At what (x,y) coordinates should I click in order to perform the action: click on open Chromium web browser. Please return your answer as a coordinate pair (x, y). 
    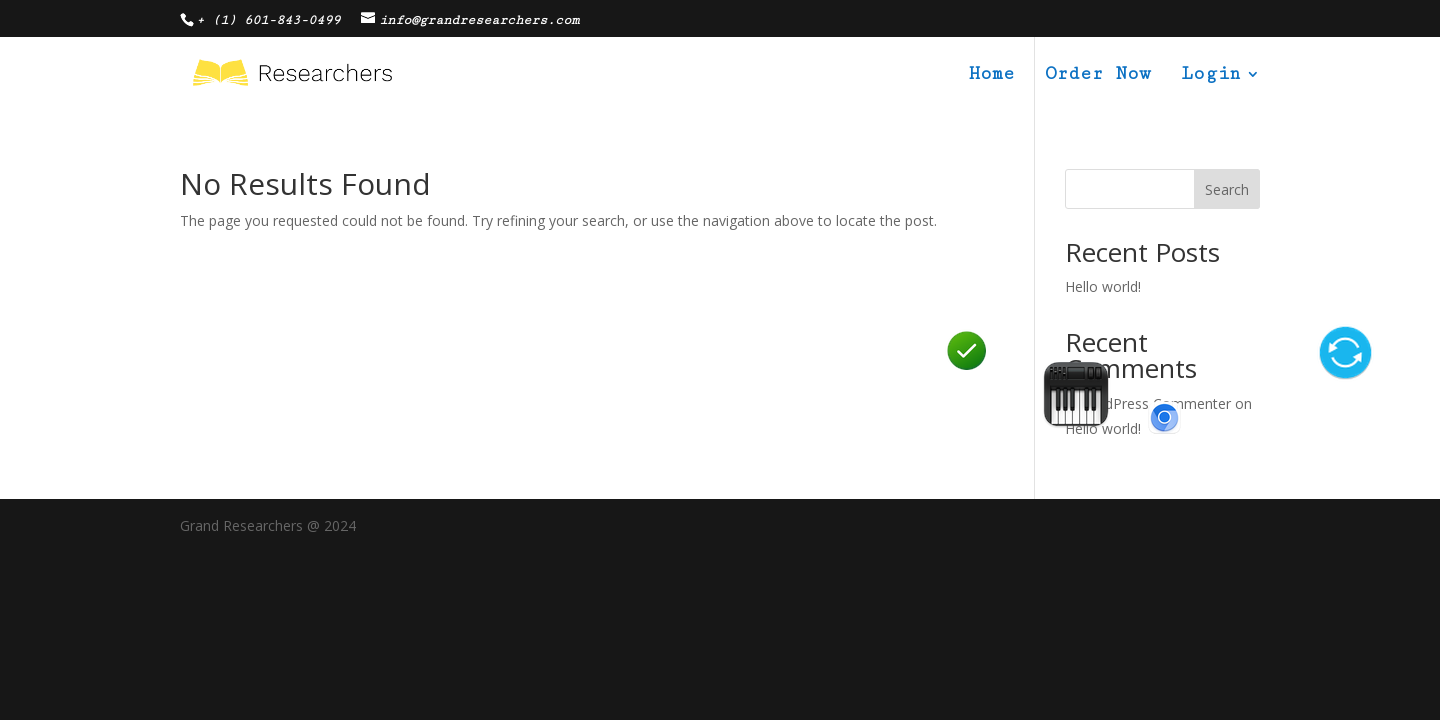
    Looking at the image, I should click on (1164, 417).